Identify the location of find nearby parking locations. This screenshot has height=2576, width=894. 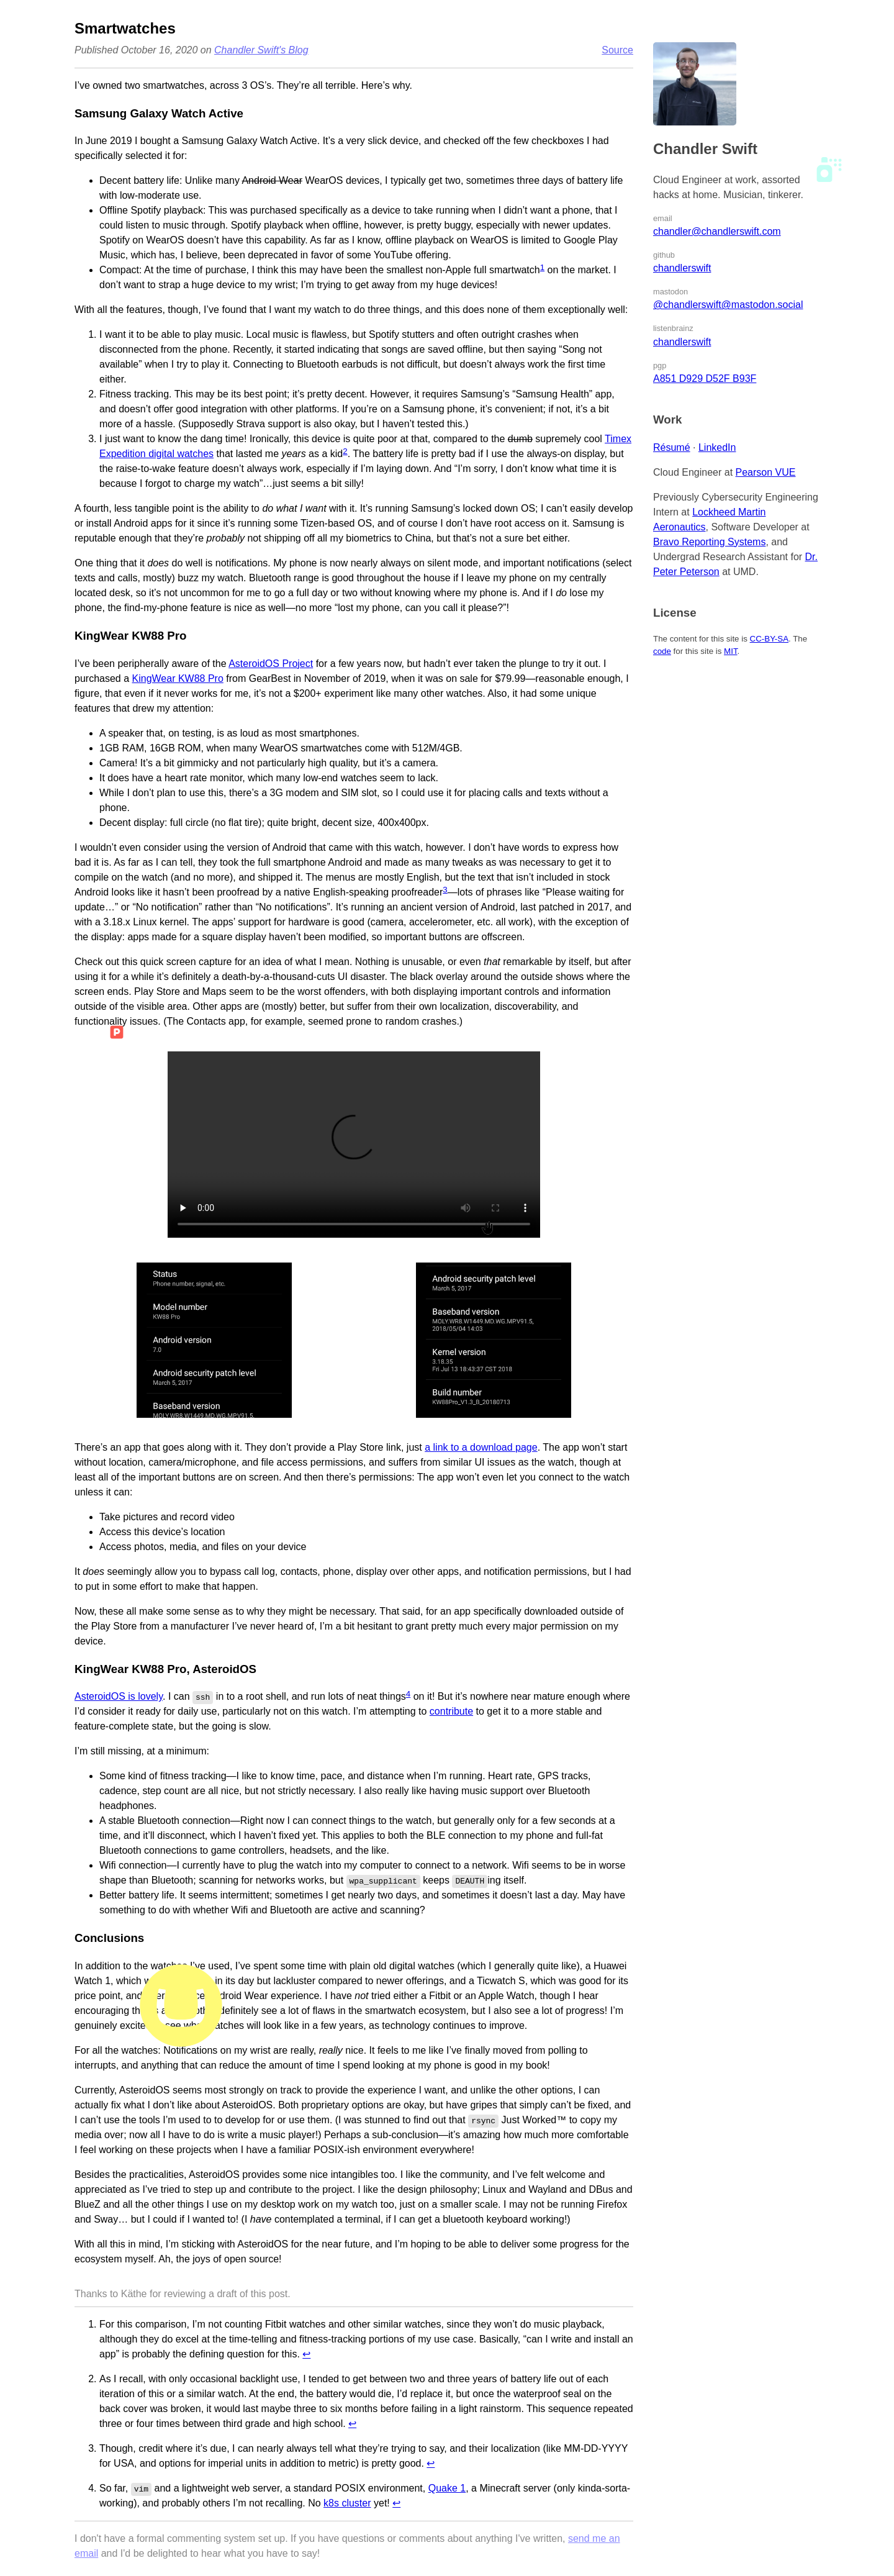
(117, 1032).